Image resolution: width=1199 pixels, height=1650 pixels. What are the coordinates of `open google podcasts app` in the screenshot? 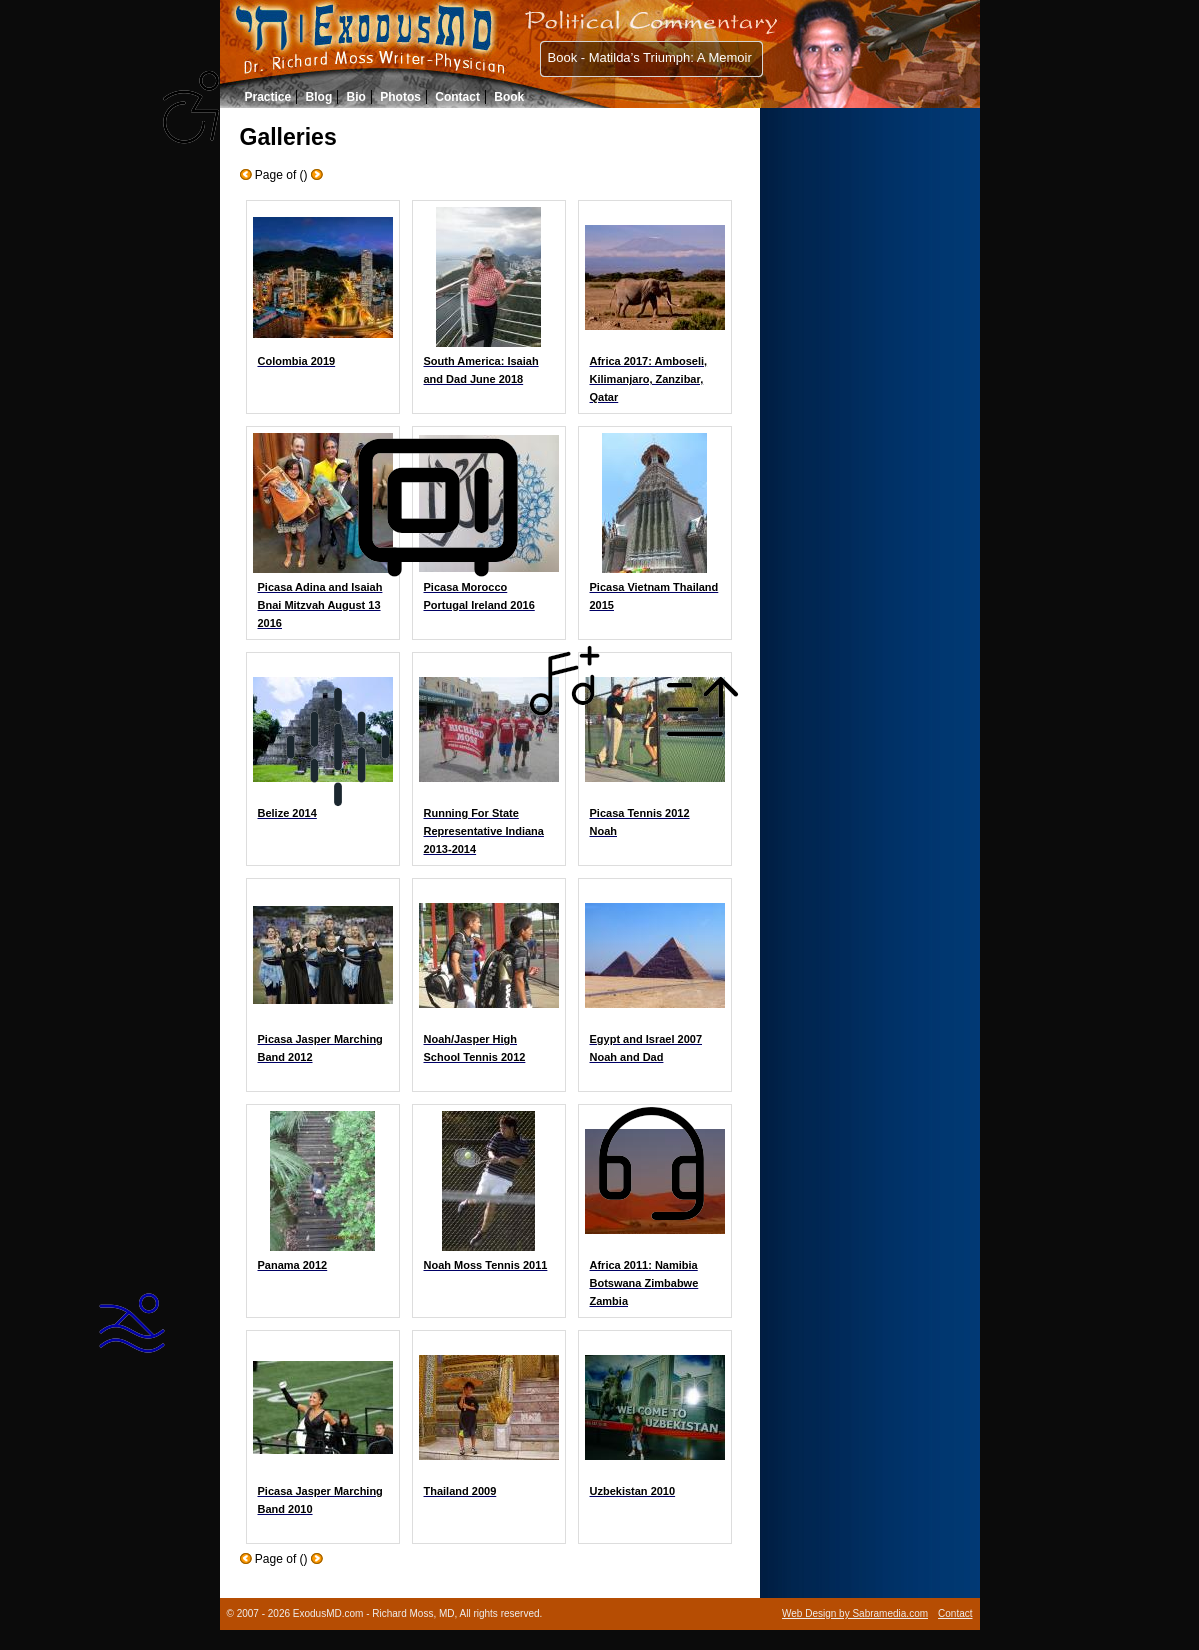 It's located at (338, 747).